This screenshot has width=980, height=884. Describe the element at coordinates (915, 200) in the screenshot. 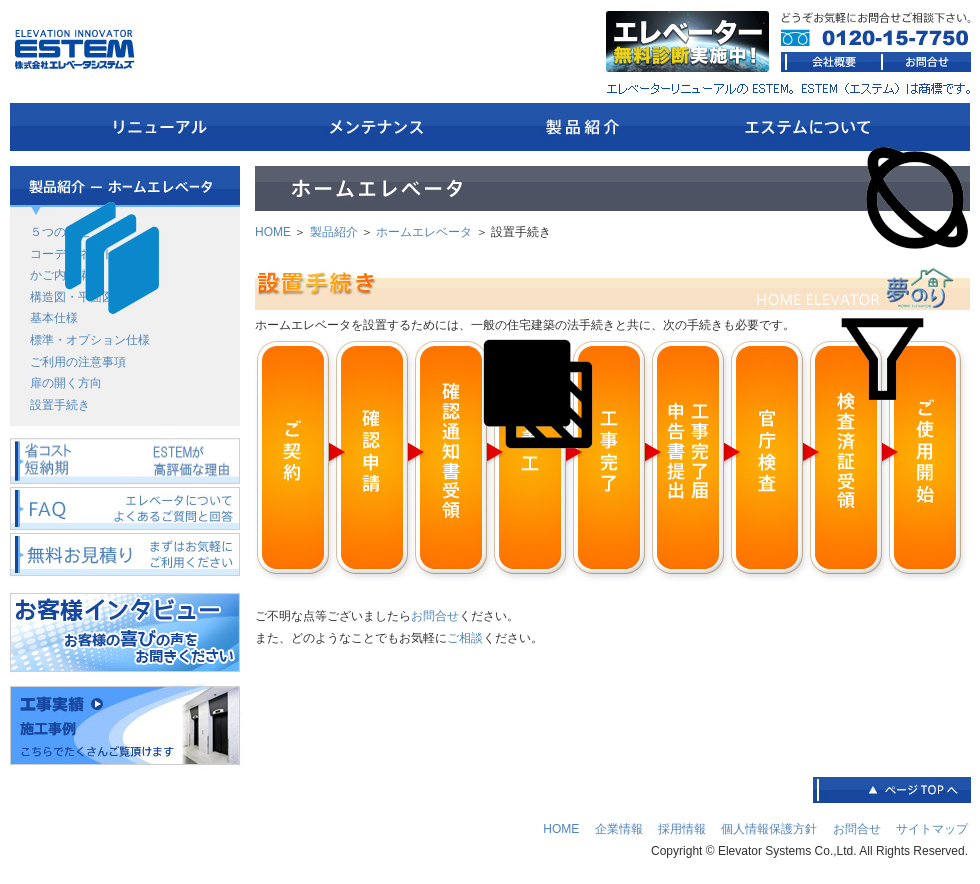

I see `explore global or worldwide content` at that location.